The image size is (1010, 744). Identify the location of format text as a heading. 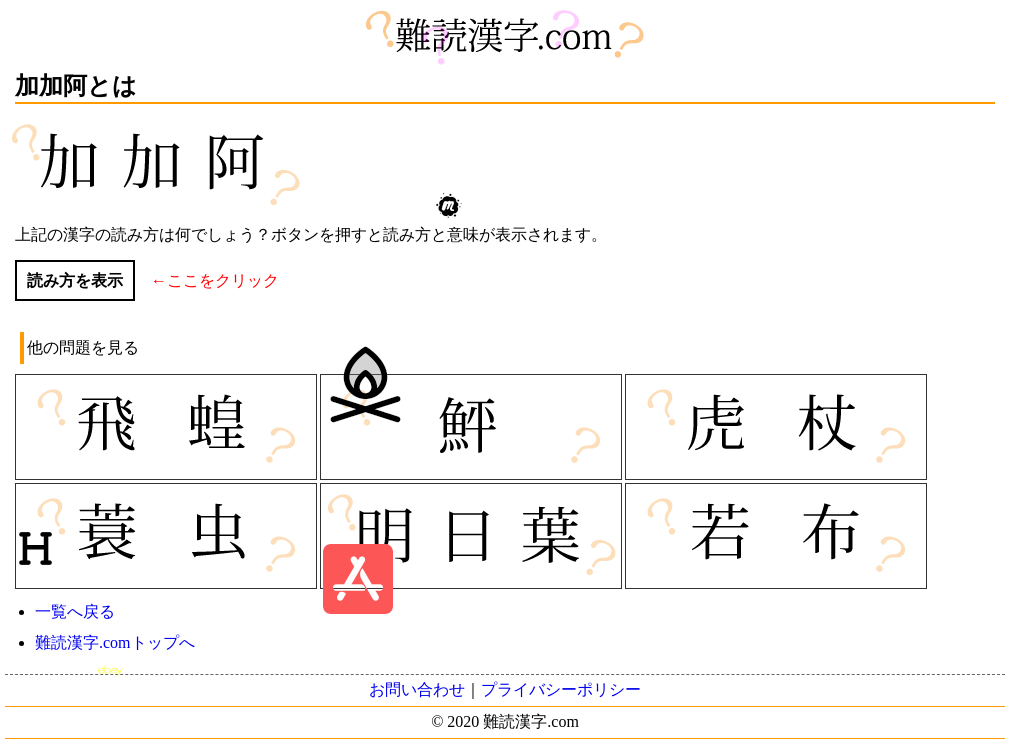
(35, 548).